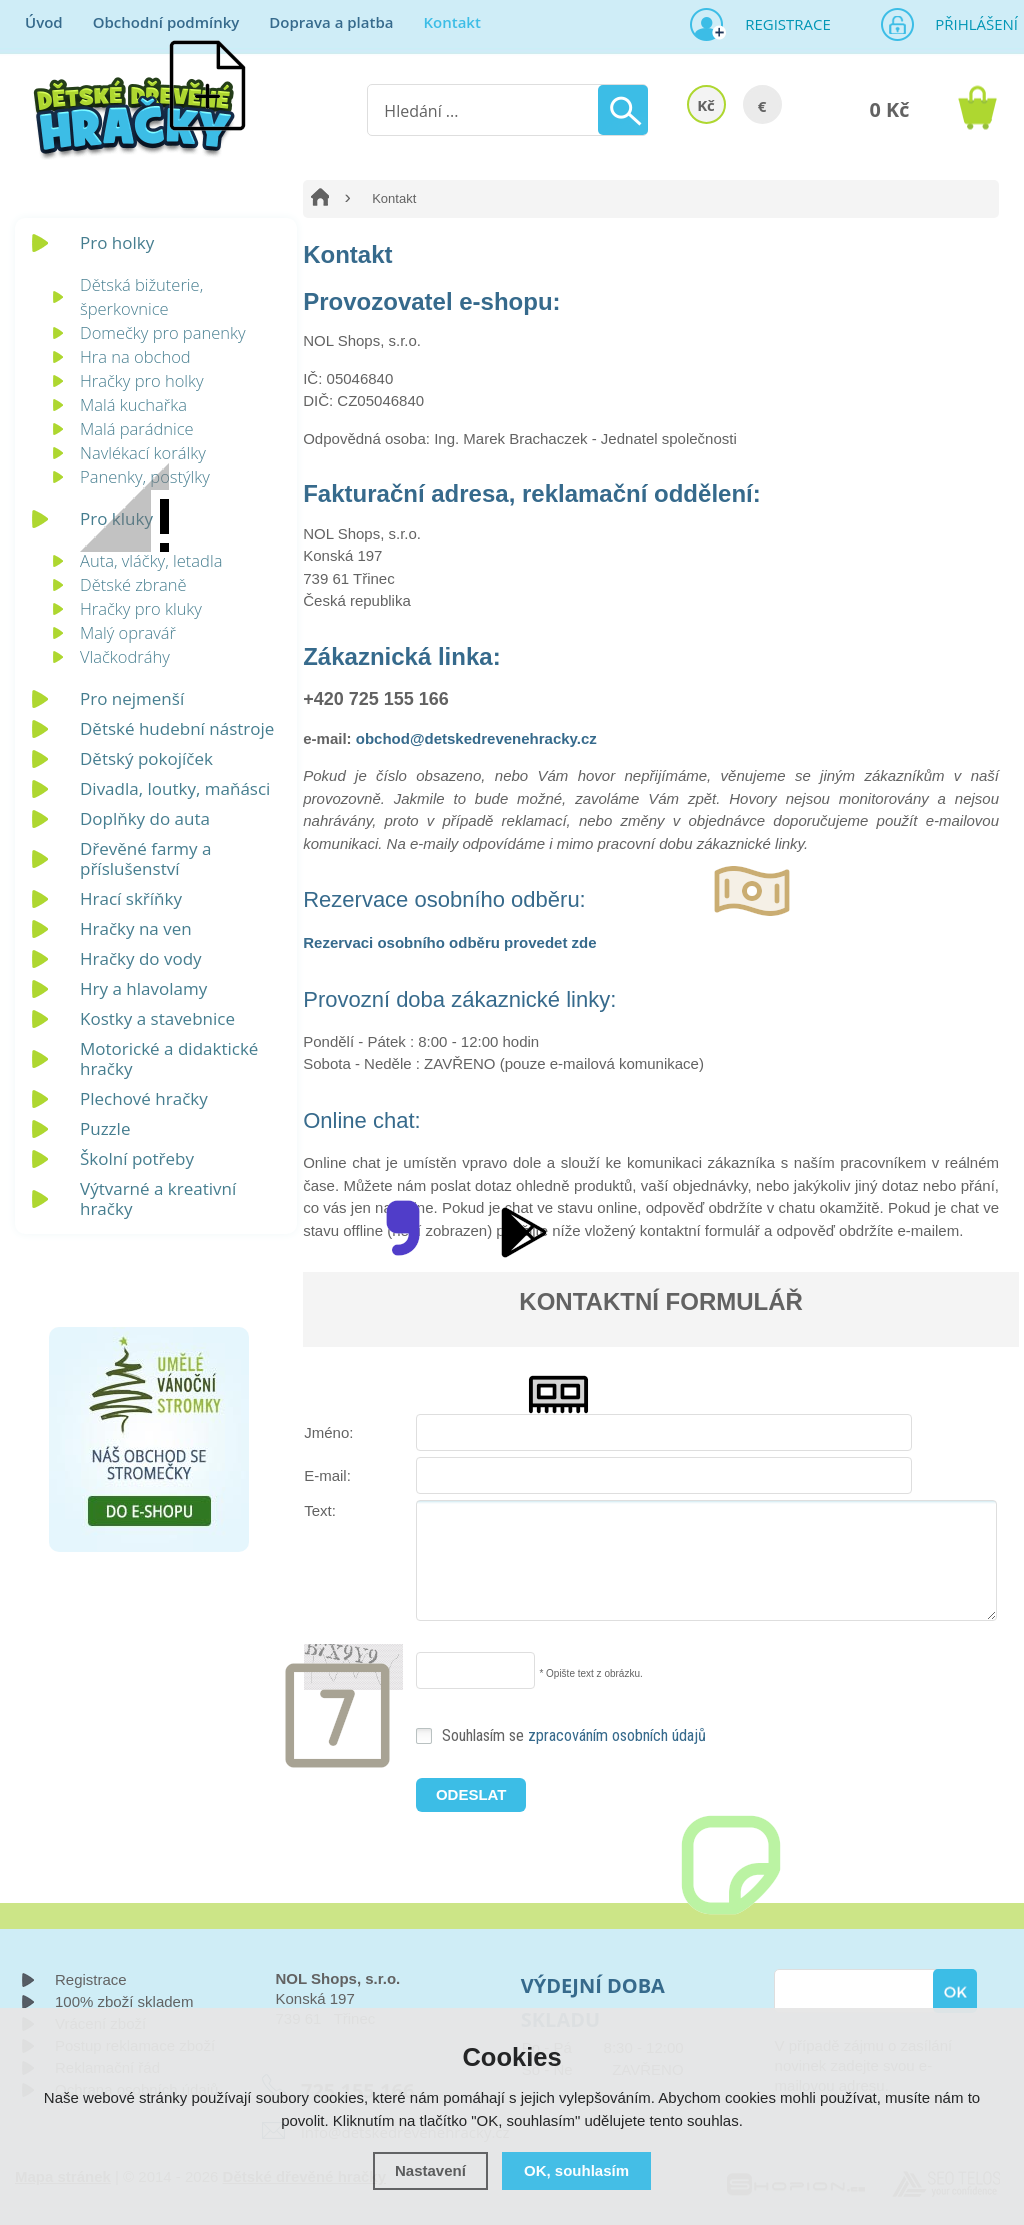 The width and height of the screenshot is (1024, 2225). What do you see at coordinates (207, 85) in the screenshot?
I see `create a new file` at bounding box center [207, 85].